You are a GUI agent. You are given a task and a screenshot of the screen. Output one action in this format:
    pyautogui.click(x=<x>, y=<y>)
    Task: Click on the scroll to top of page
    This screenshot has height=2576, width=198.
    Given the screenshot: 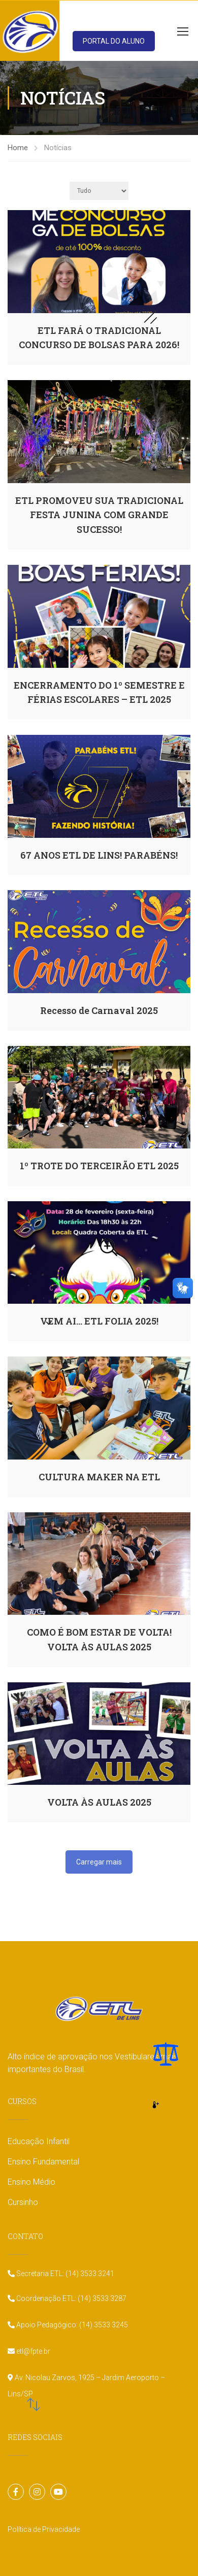 What is the action you would take?
    pyautogui.click(x=154, y=1552)
    